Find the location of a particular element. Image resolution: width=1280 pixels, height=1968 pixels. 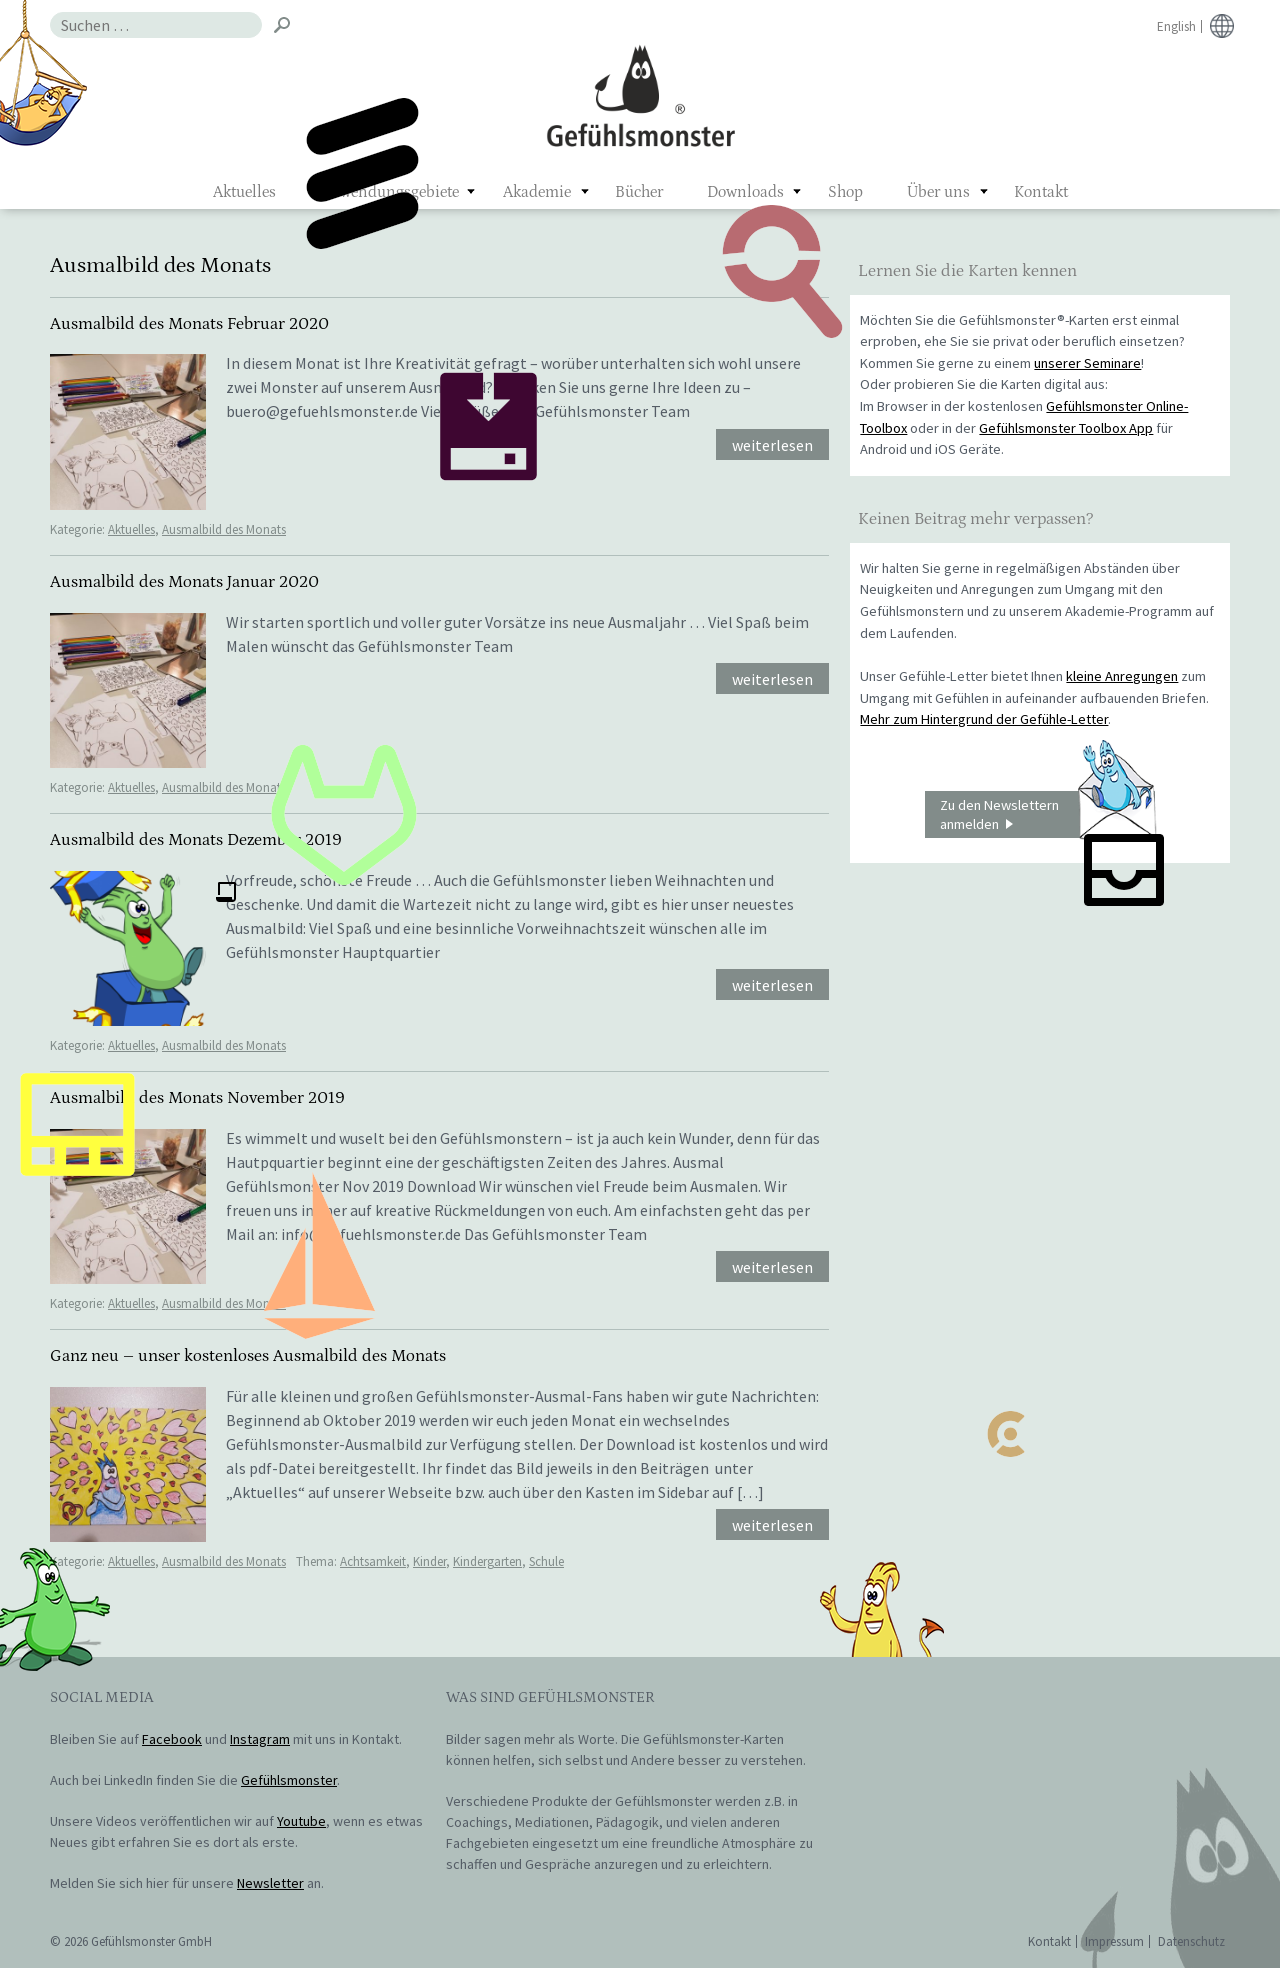

istio service mesh logo is located at coordinates (319, 1255).